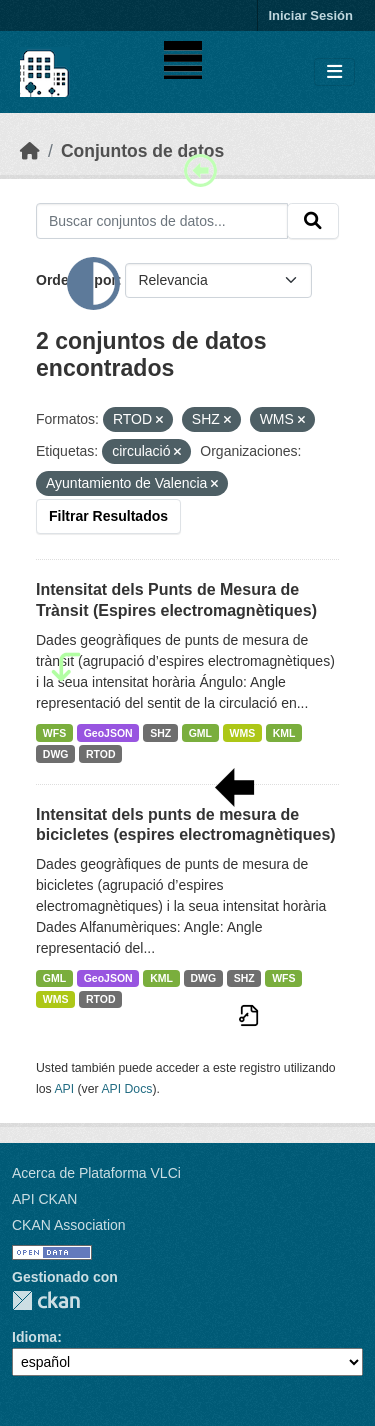 The width and height of the screenshot is (375, 1426). Describe the element at coordinates (183, 60) in the screenshot. I see `adjust line or stroke thickness` at that location.